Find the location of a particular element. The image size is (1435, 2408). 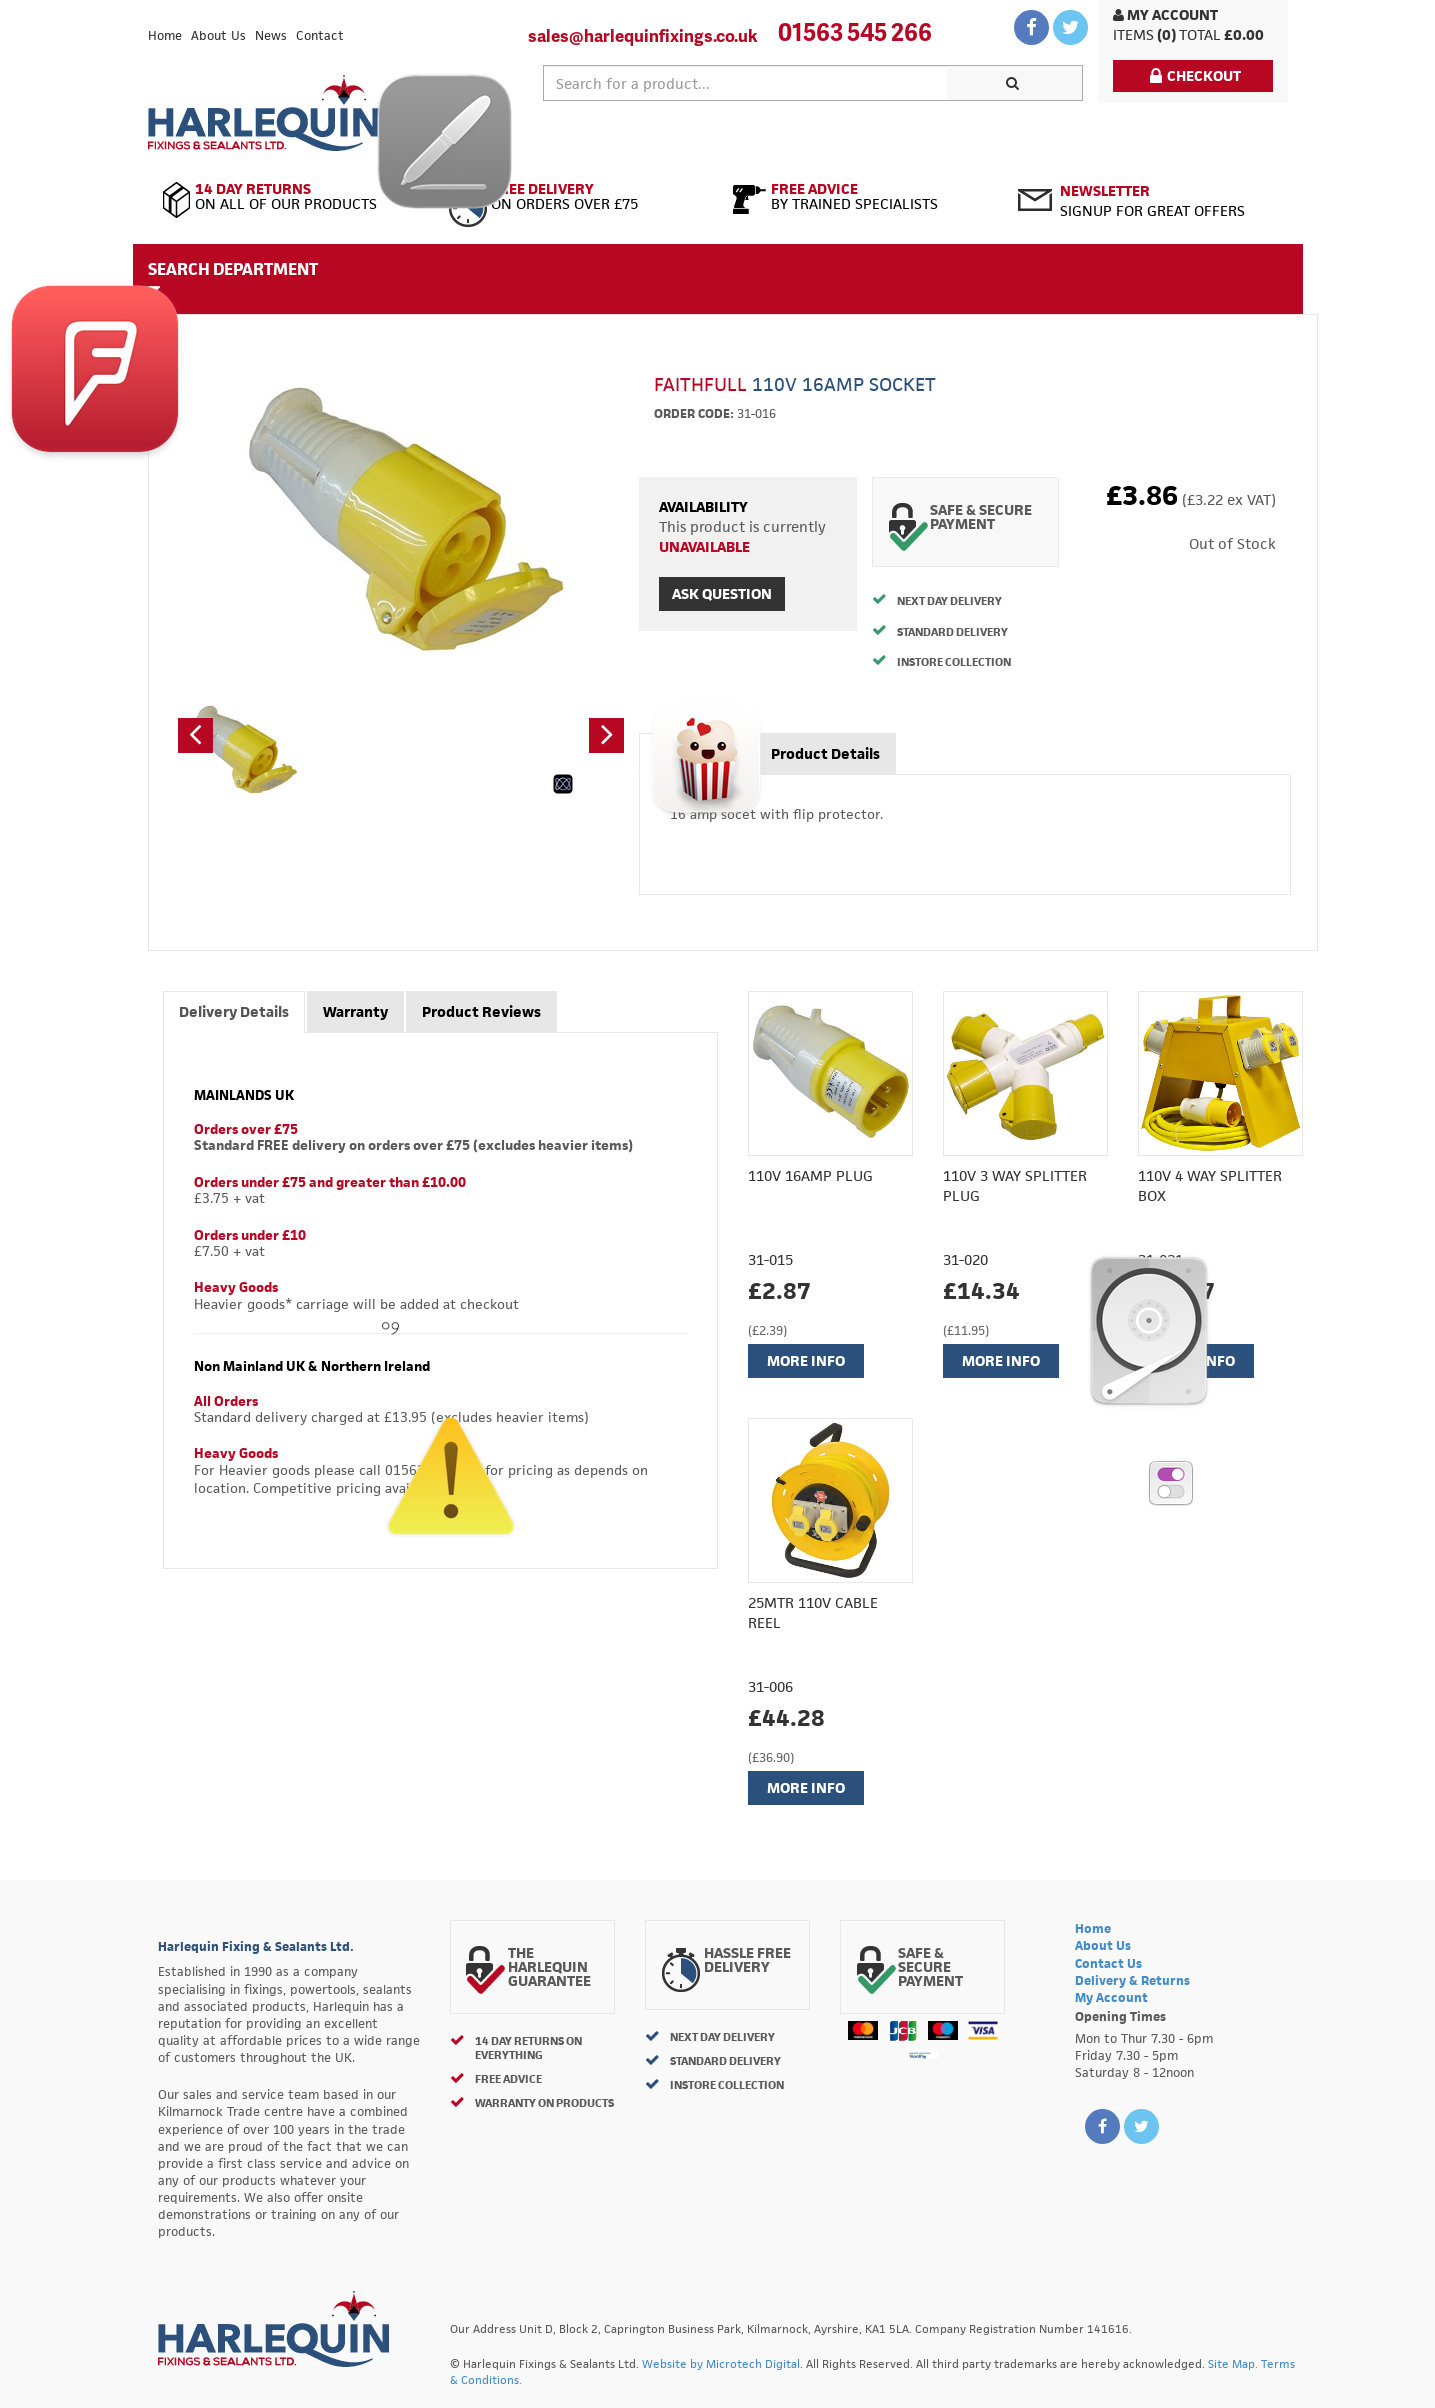

indicates a warning or caution message is located at coordinates (451, 1476).